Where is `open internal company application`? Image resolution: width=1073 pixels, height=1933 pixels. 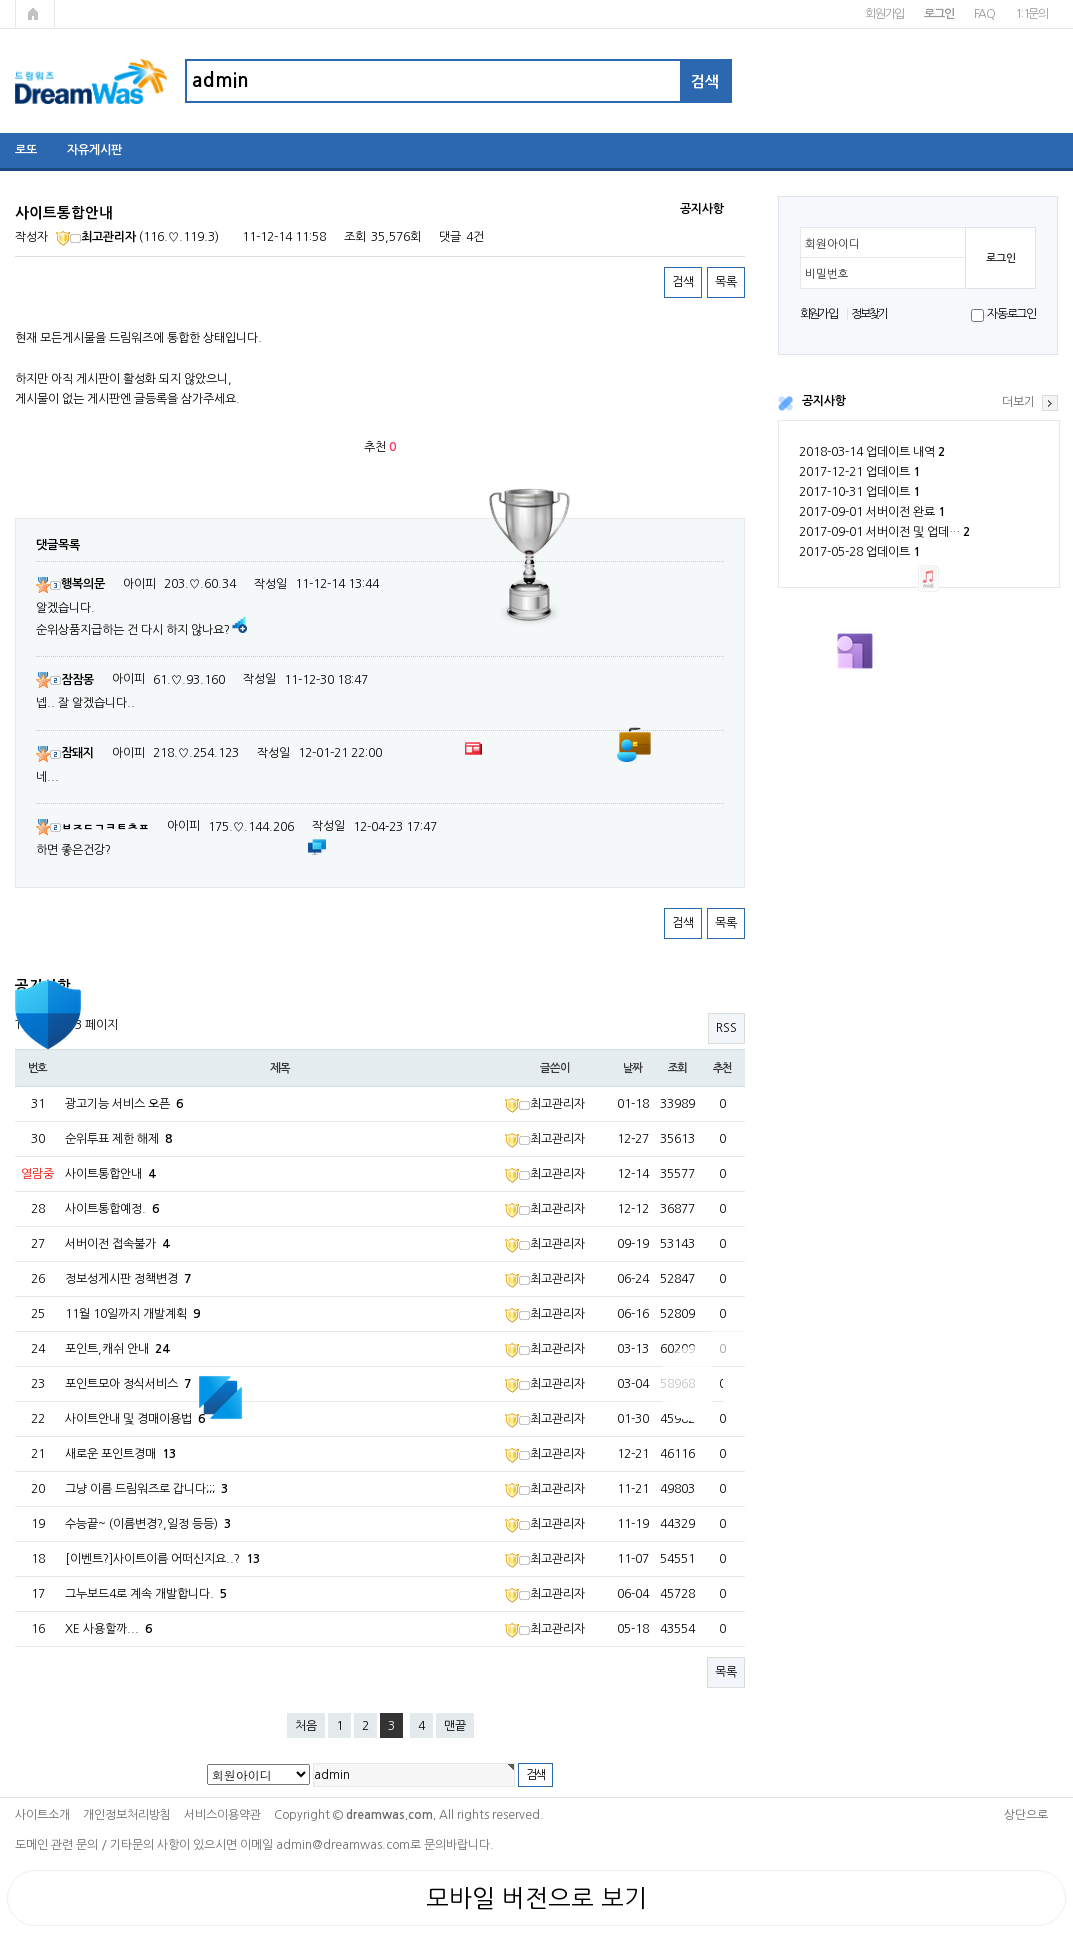 open internal company application is located at coordinates (220, 1397).